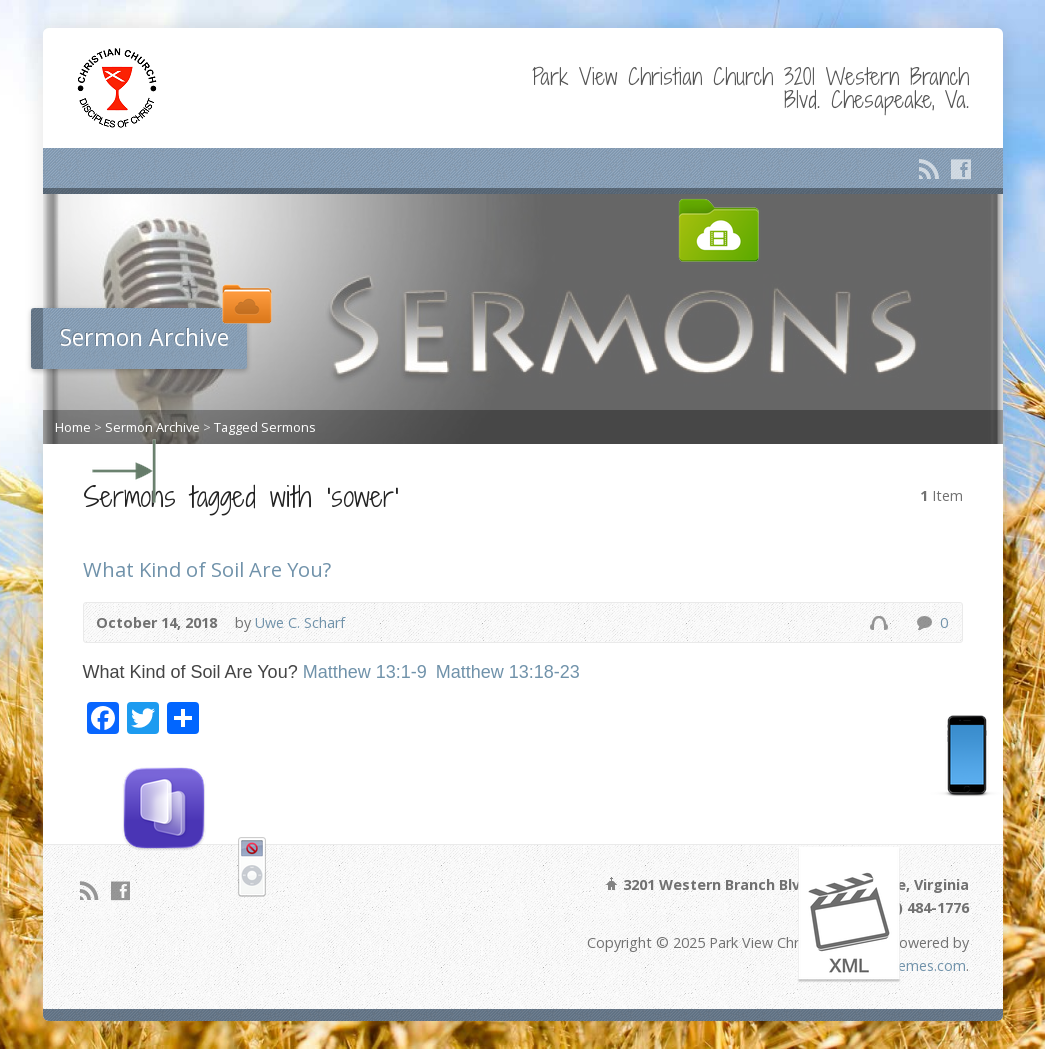 The height and width of the screenshot is (1049, 1045). I want to click on iPod nano device (white) with sync or connection error, so click(252, 867).